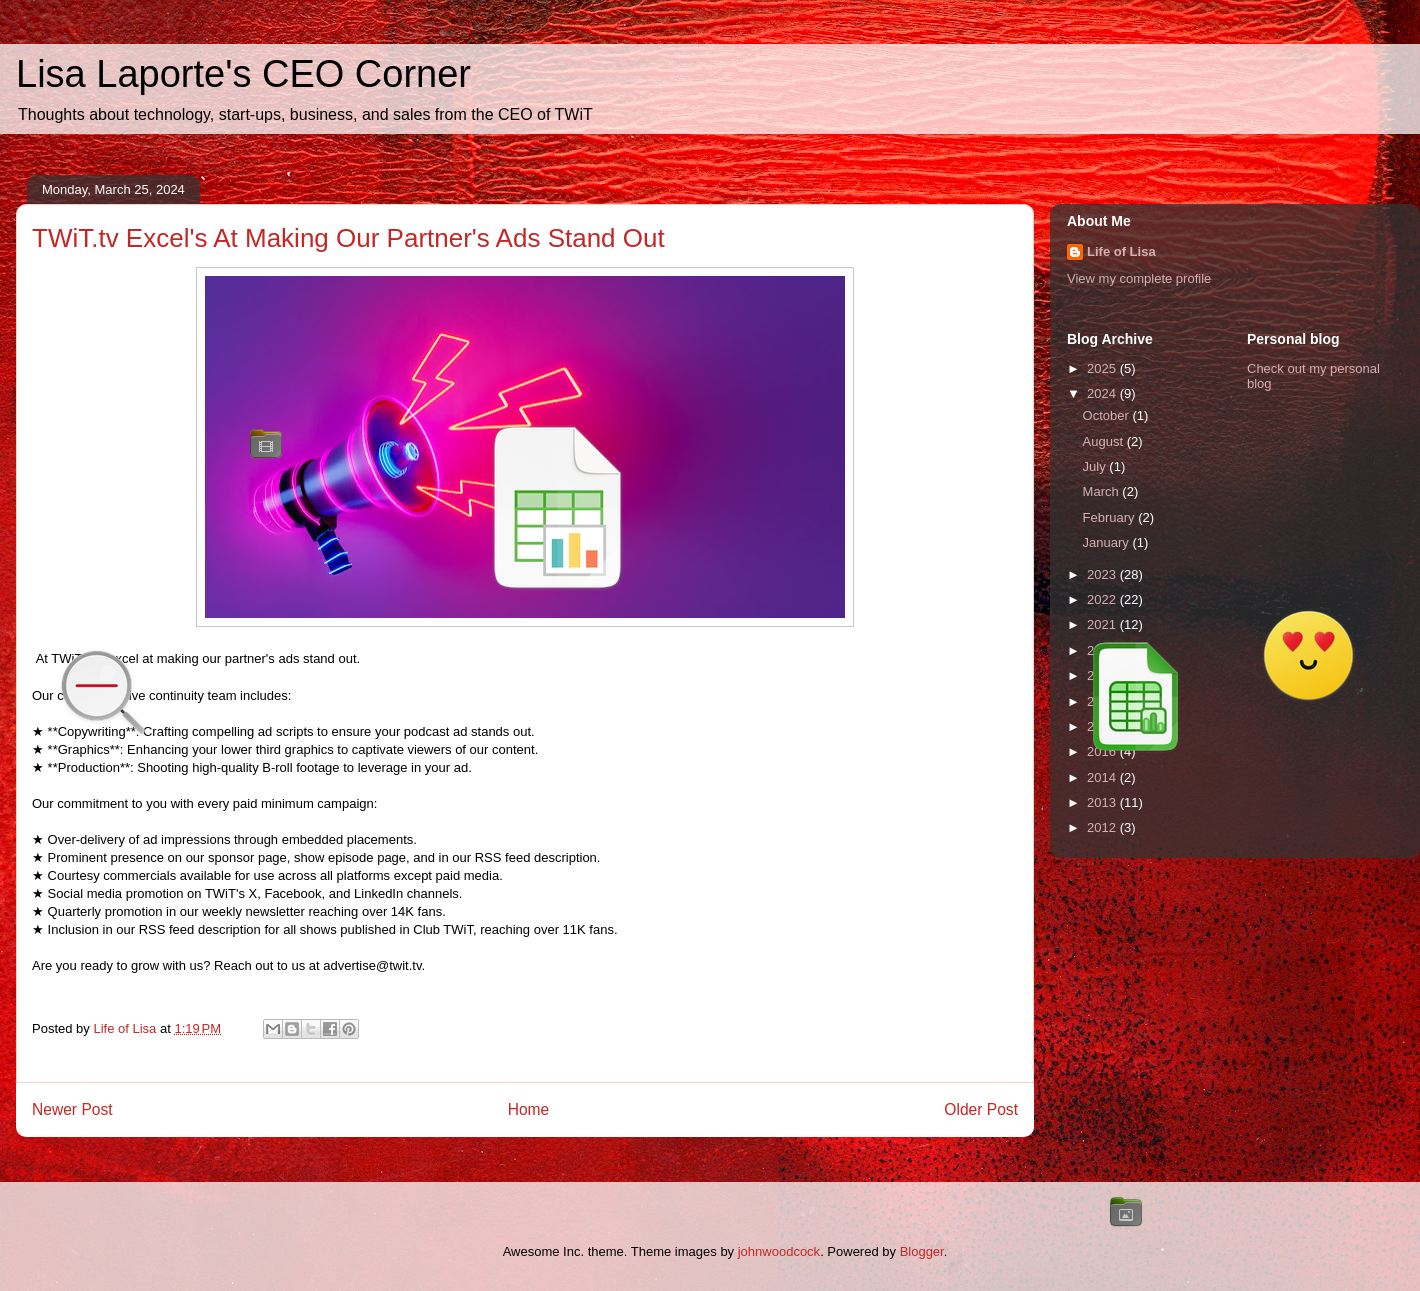  What do you see at coordinates (1308, 655) in the screenshot?
I see `open the Socialize social networking app` at bounding box center [1308, 655].